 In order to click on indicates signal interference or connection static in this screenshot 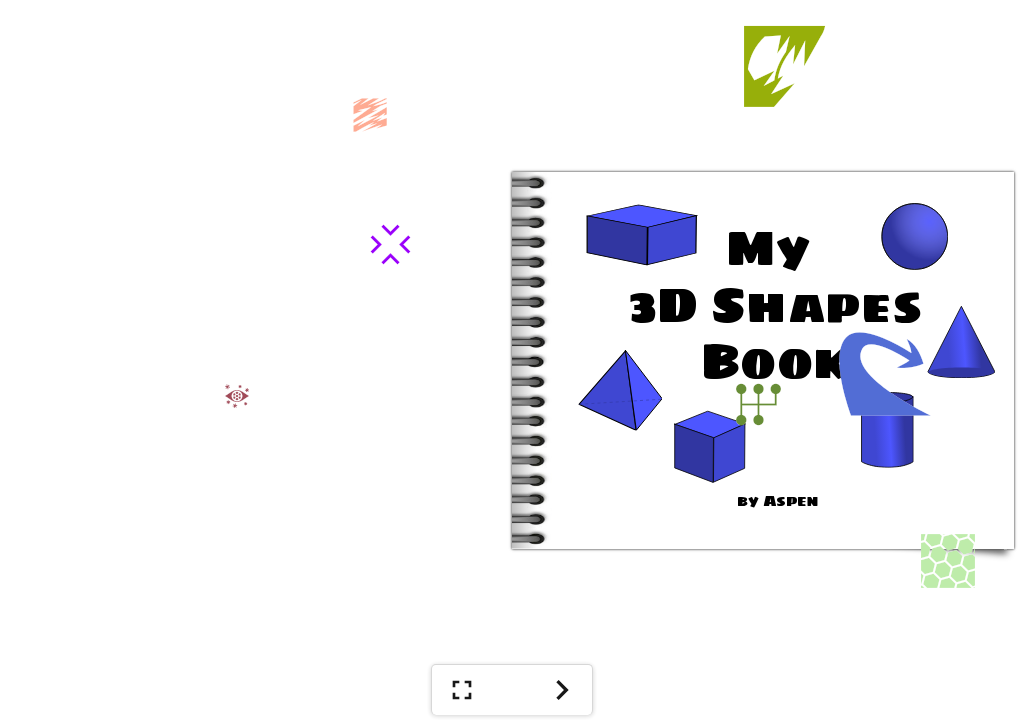, I will do `click(370, 115)`.